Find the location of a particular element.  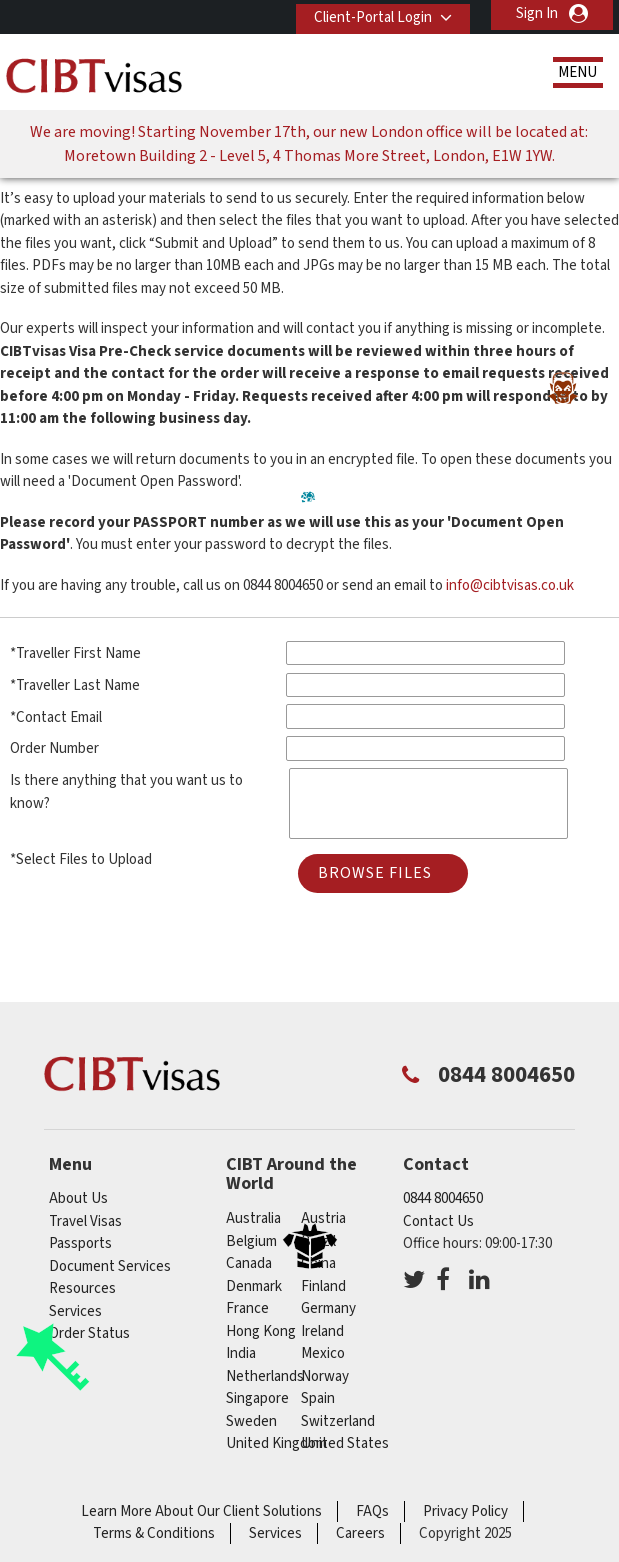

select vampire character class is located at coordinates (563, 388).